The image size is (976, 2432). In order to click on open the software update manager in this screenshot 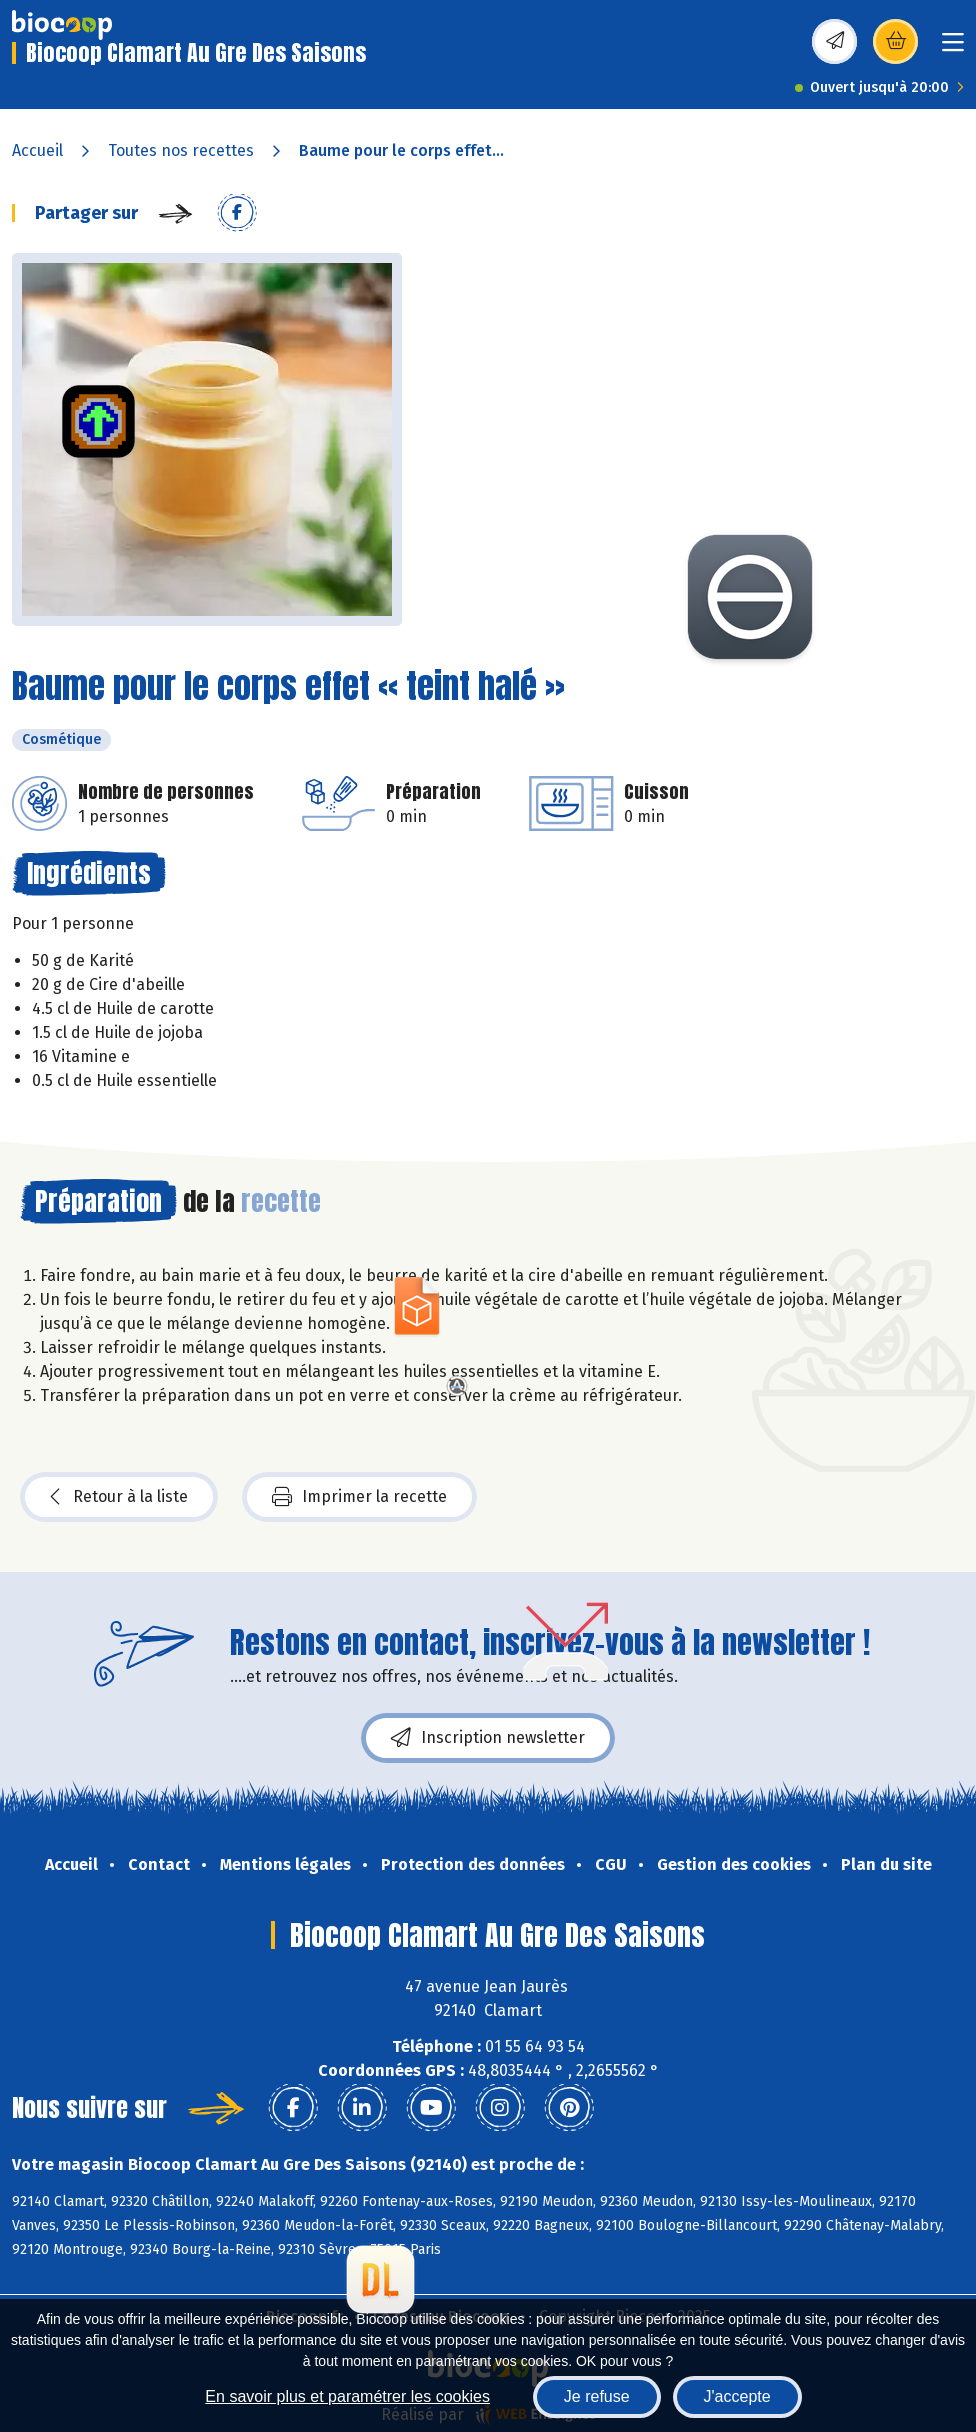, I will do `click(457, 1386)`.